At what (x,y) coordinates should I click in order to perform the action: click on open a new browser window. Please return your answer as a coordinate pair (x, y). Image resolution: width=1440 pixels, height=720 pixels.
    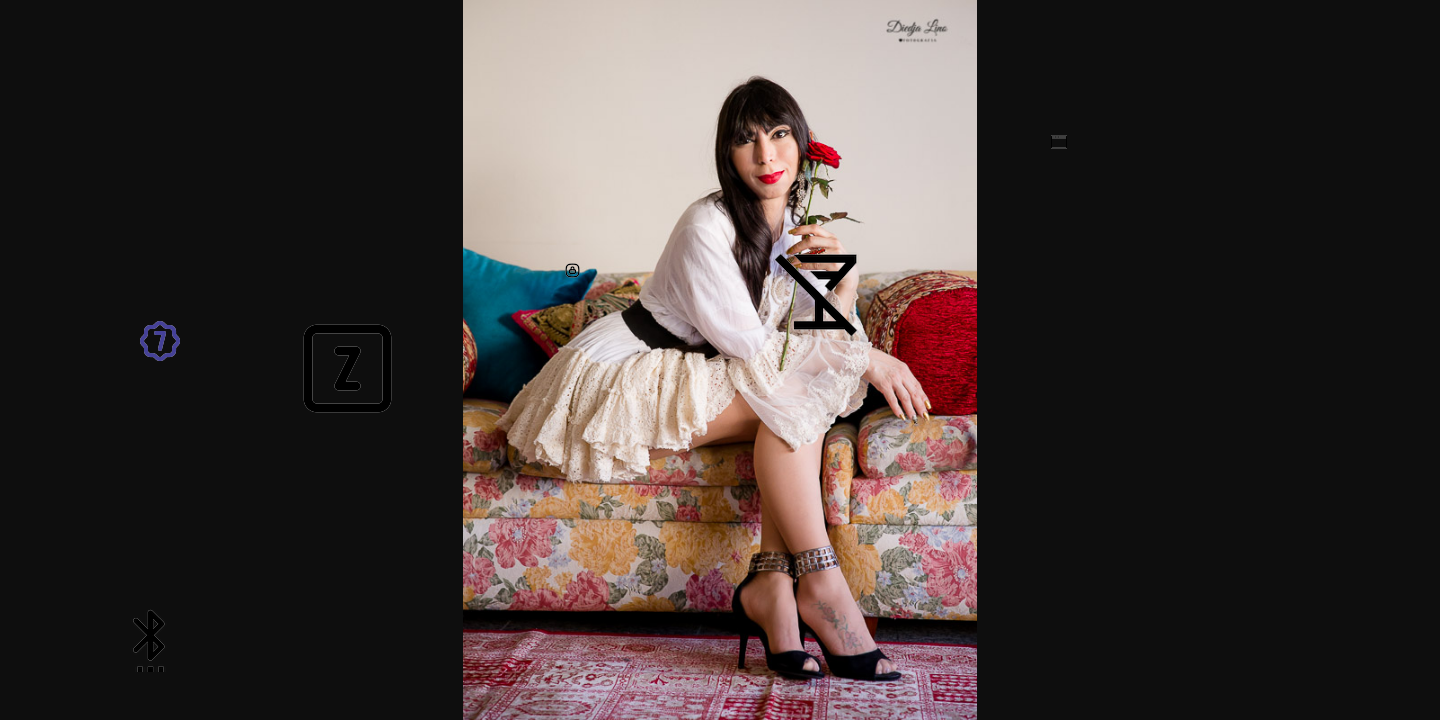
    Looking at the image, I should click on (1059, 142).